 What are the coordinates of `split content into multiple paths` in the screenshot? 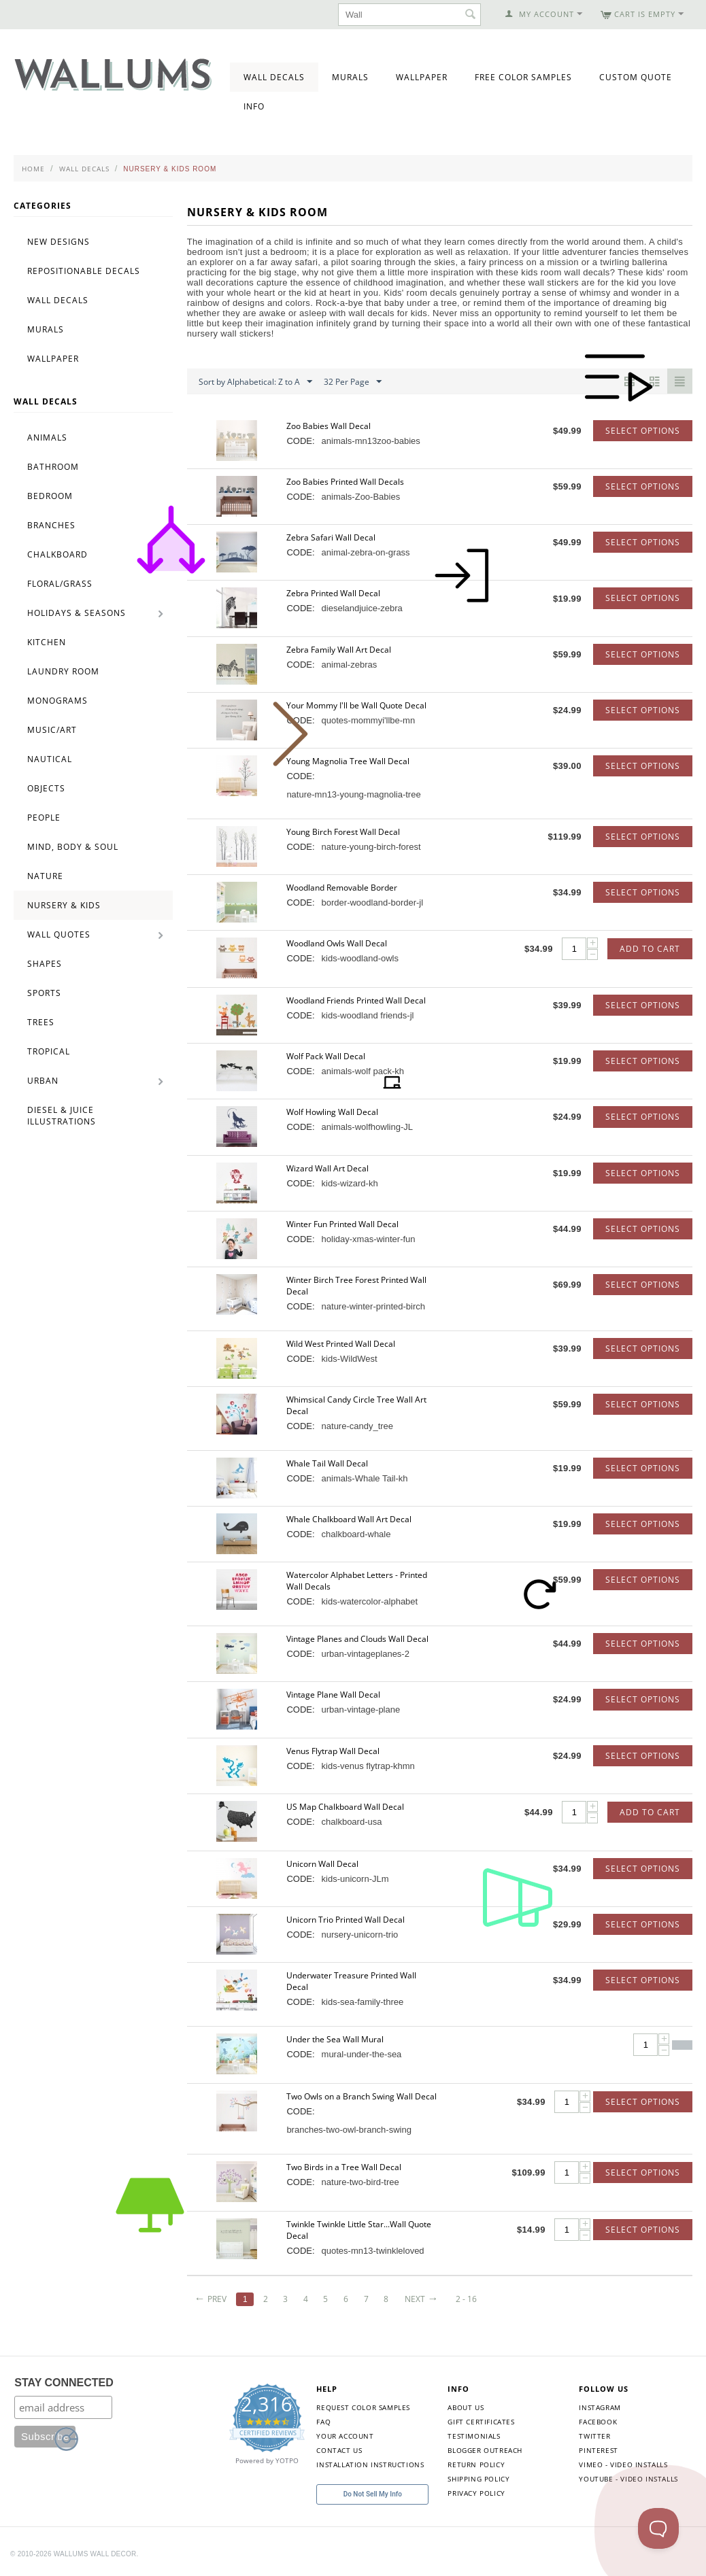 It's located at (171, 542).